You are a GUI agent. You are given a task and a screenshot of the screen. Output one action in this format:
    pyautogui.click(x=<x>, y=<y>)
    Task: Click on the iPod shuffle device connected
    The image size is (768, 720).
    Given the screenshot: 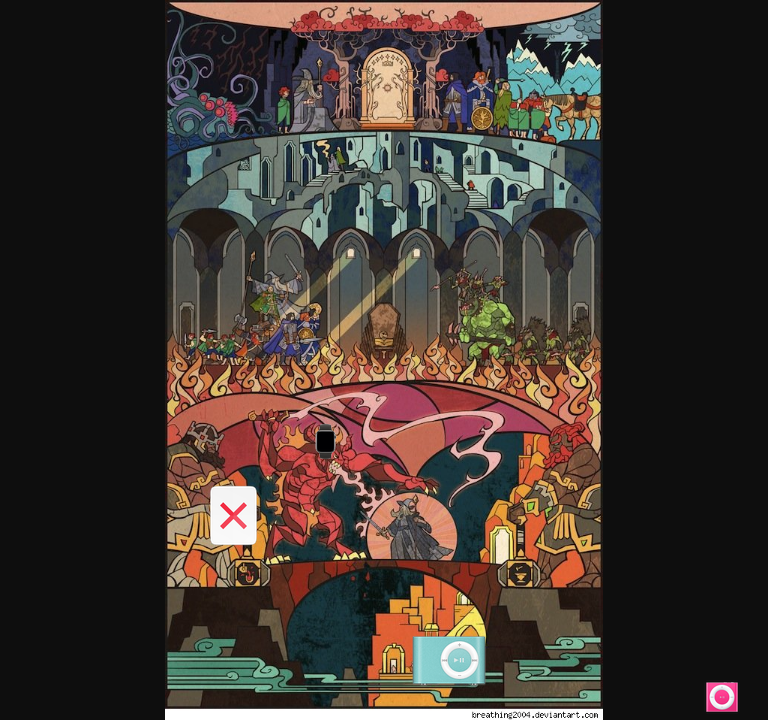 What is the action you would take?
    pyautogui.click(x=722, y=697)
    